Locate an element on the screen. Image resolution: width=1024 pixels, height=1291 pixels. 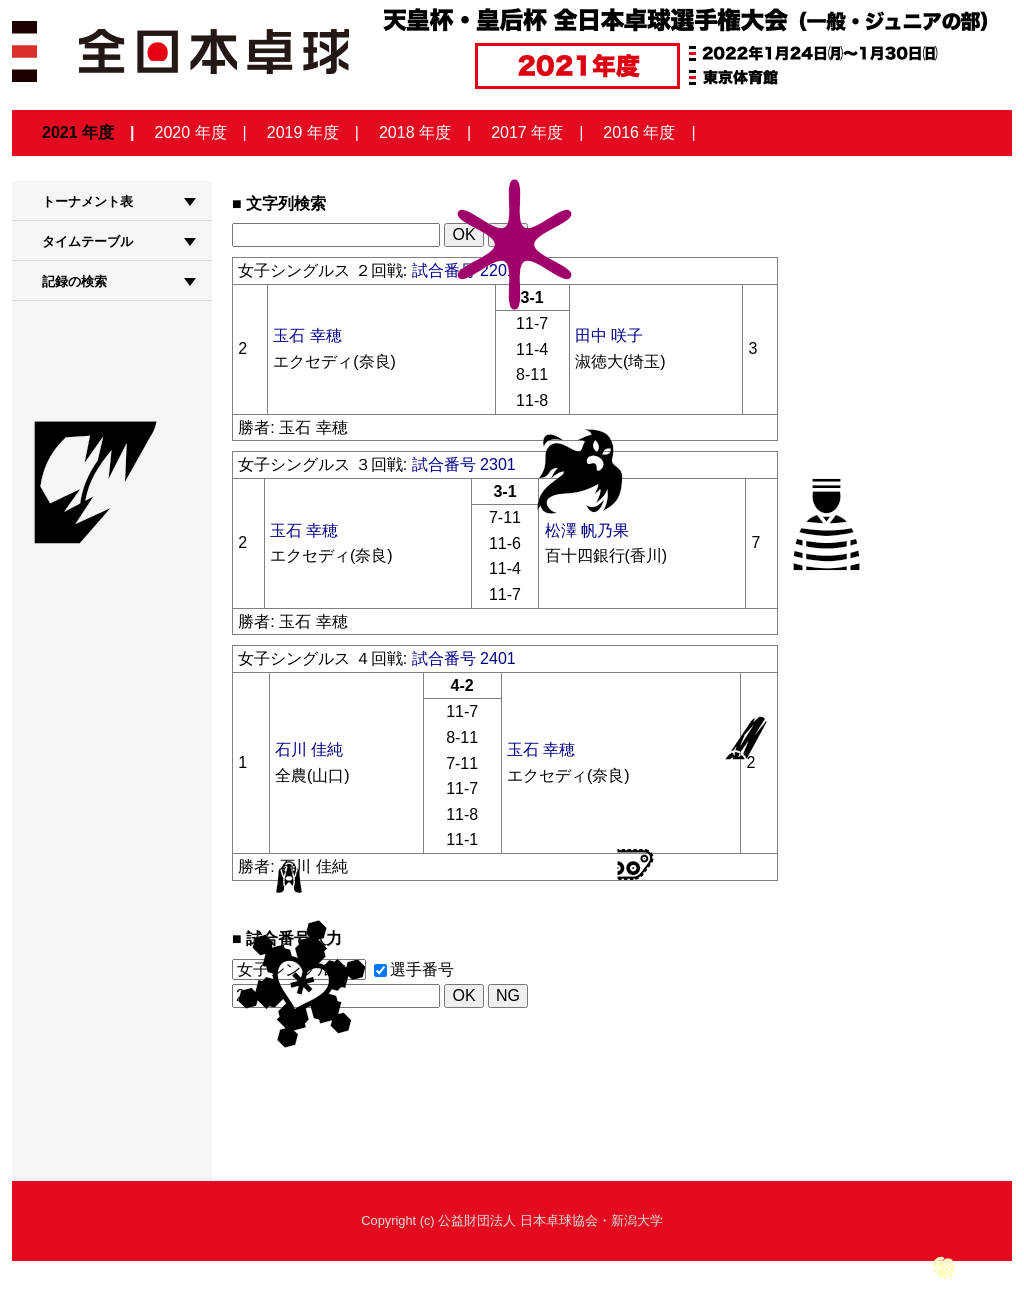
select tank or tracked vehicle in a game is located at coordinates (635, 864).